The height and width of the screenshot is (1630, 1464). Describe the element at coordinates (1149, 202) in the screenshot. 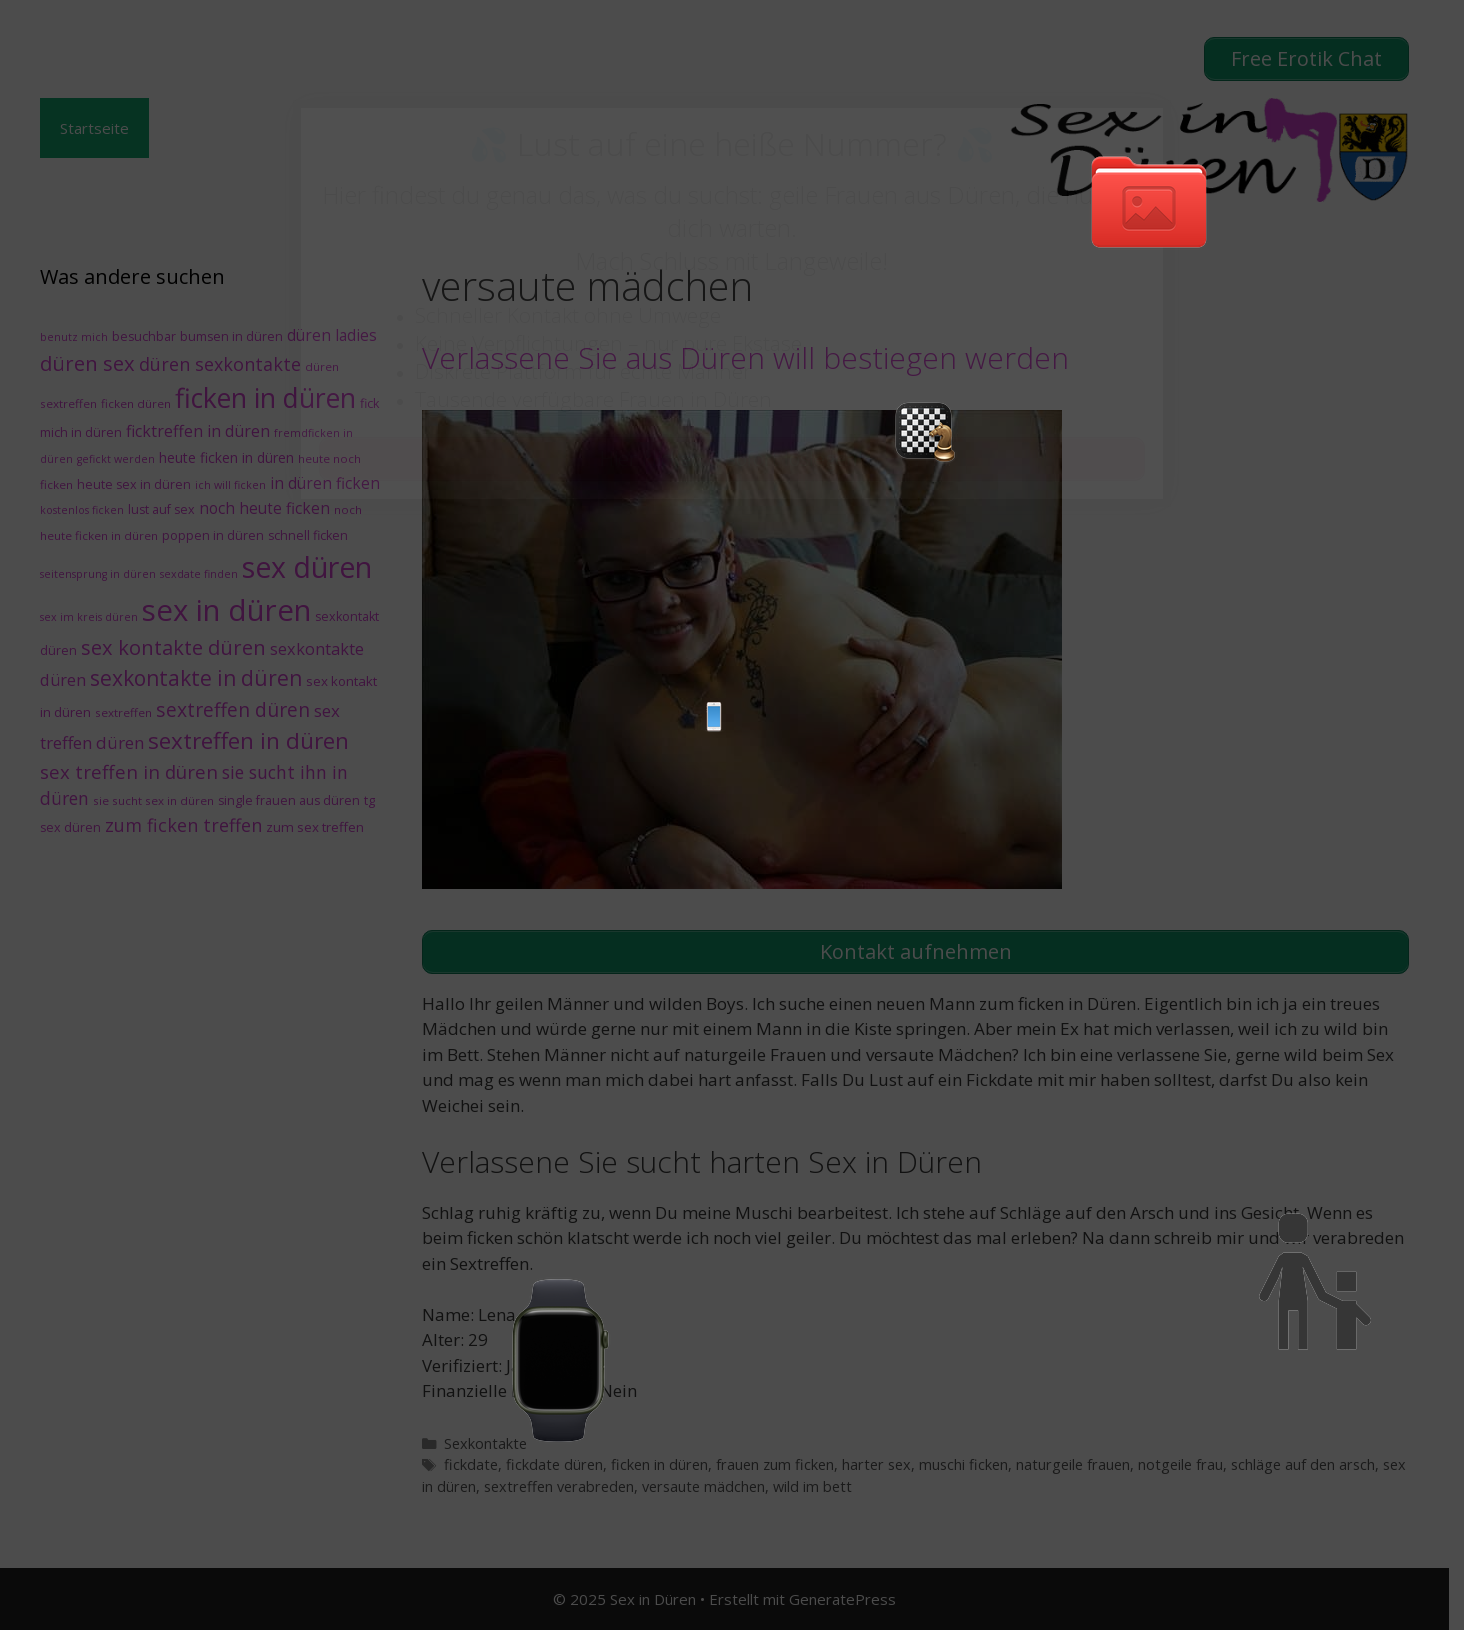

I see `open your images folder` at that location.